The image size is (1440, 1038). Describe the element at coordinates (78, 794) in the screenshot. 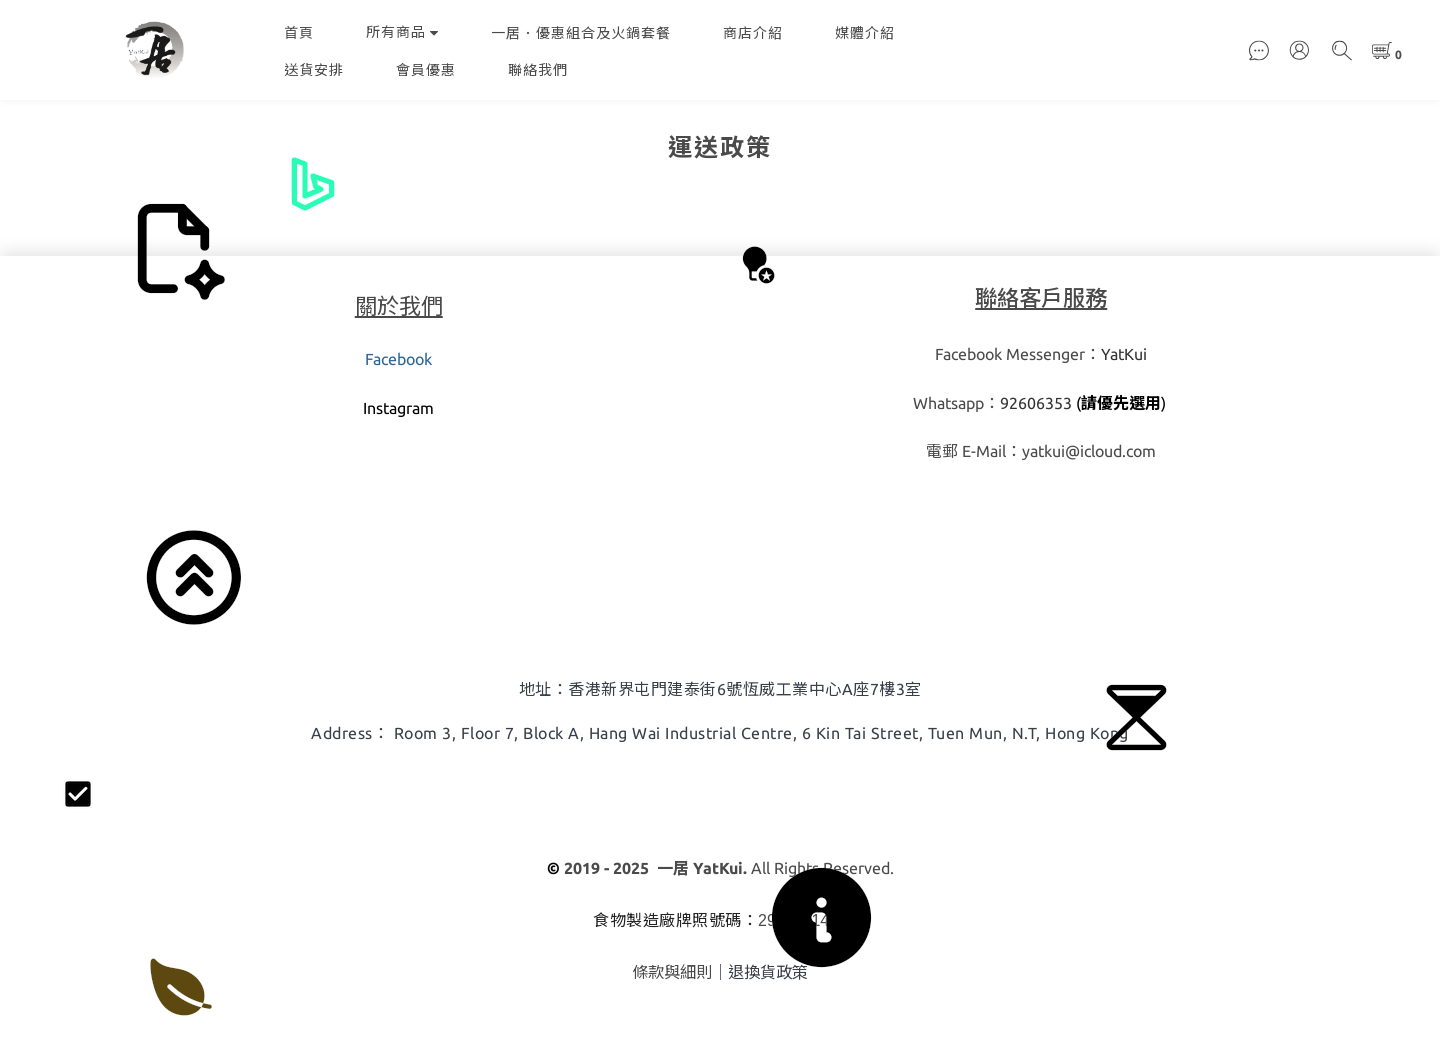

I see `a selected or checked option` at that location.